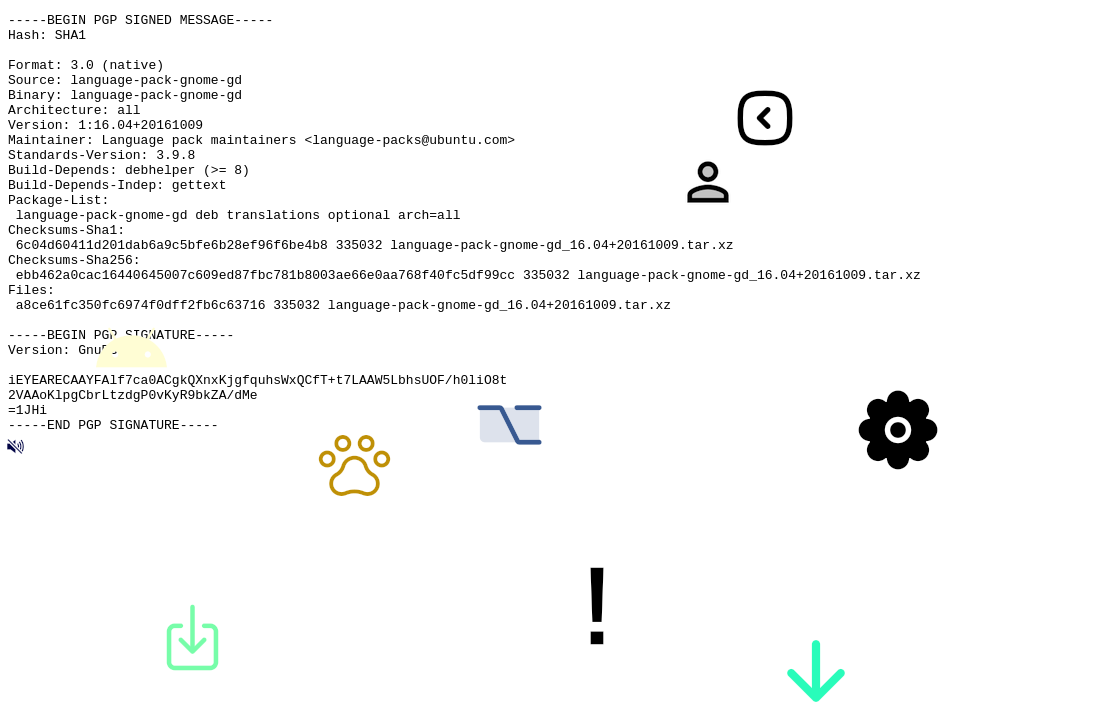 The image size is (1113, 720). What do you see at coordinates (354, 465) in the screenshot?
I see `access pet-related features or settings` at bounding box center [354, 465].